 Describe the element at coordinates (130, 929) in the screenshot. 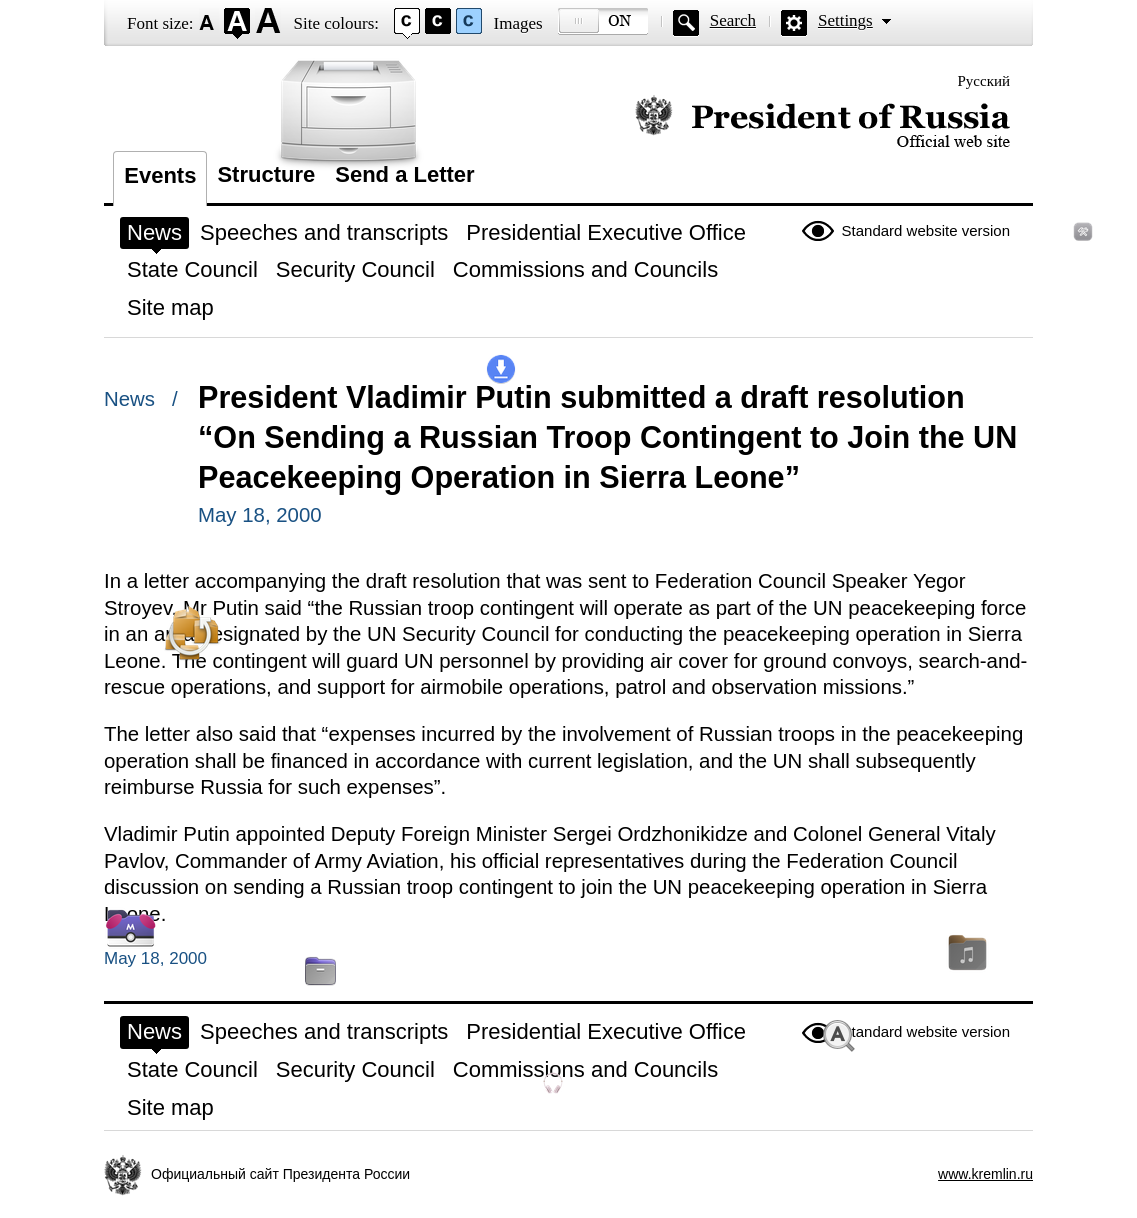

I see `folder containing pokémon master ball images or assets` at that location.